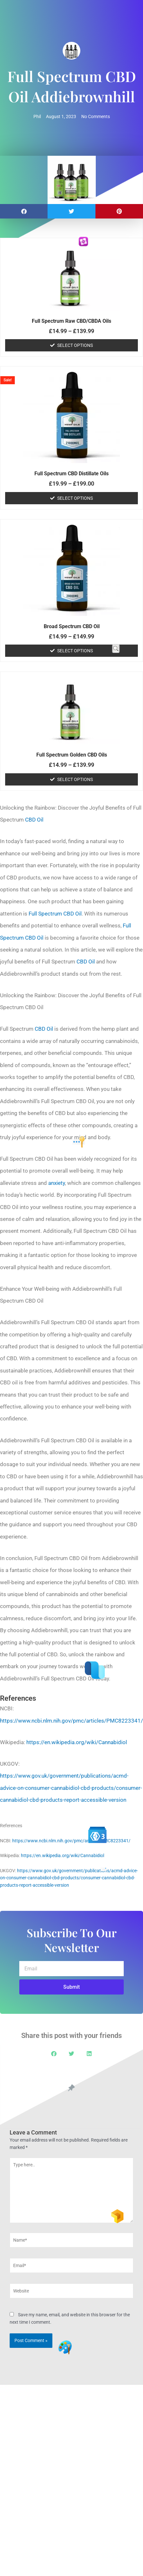  Describe the element at coordinates (103, 1869) in the screenshot. I see `open your email inbox` at that location.